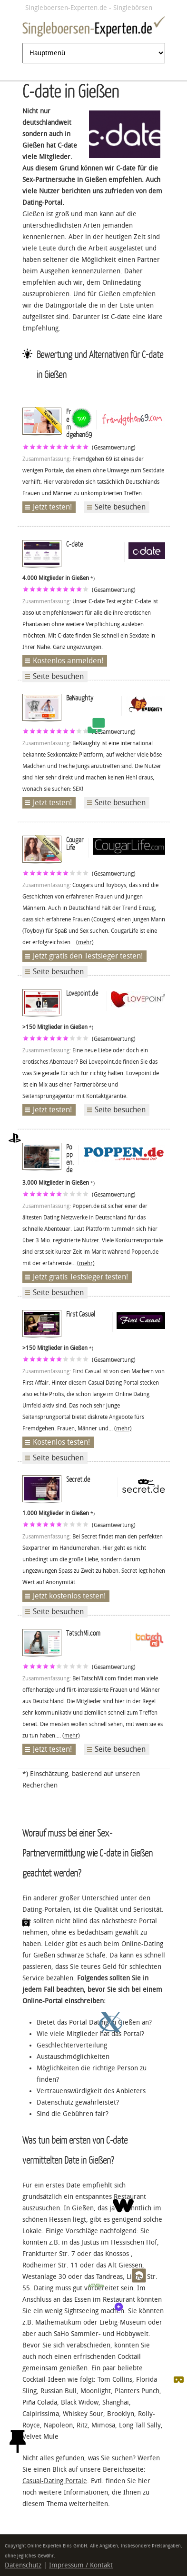 The image size is (187, 2576). Describe the element at coordinates (139, 2276) in the screenshot. I see `open the Uber app` at that location.